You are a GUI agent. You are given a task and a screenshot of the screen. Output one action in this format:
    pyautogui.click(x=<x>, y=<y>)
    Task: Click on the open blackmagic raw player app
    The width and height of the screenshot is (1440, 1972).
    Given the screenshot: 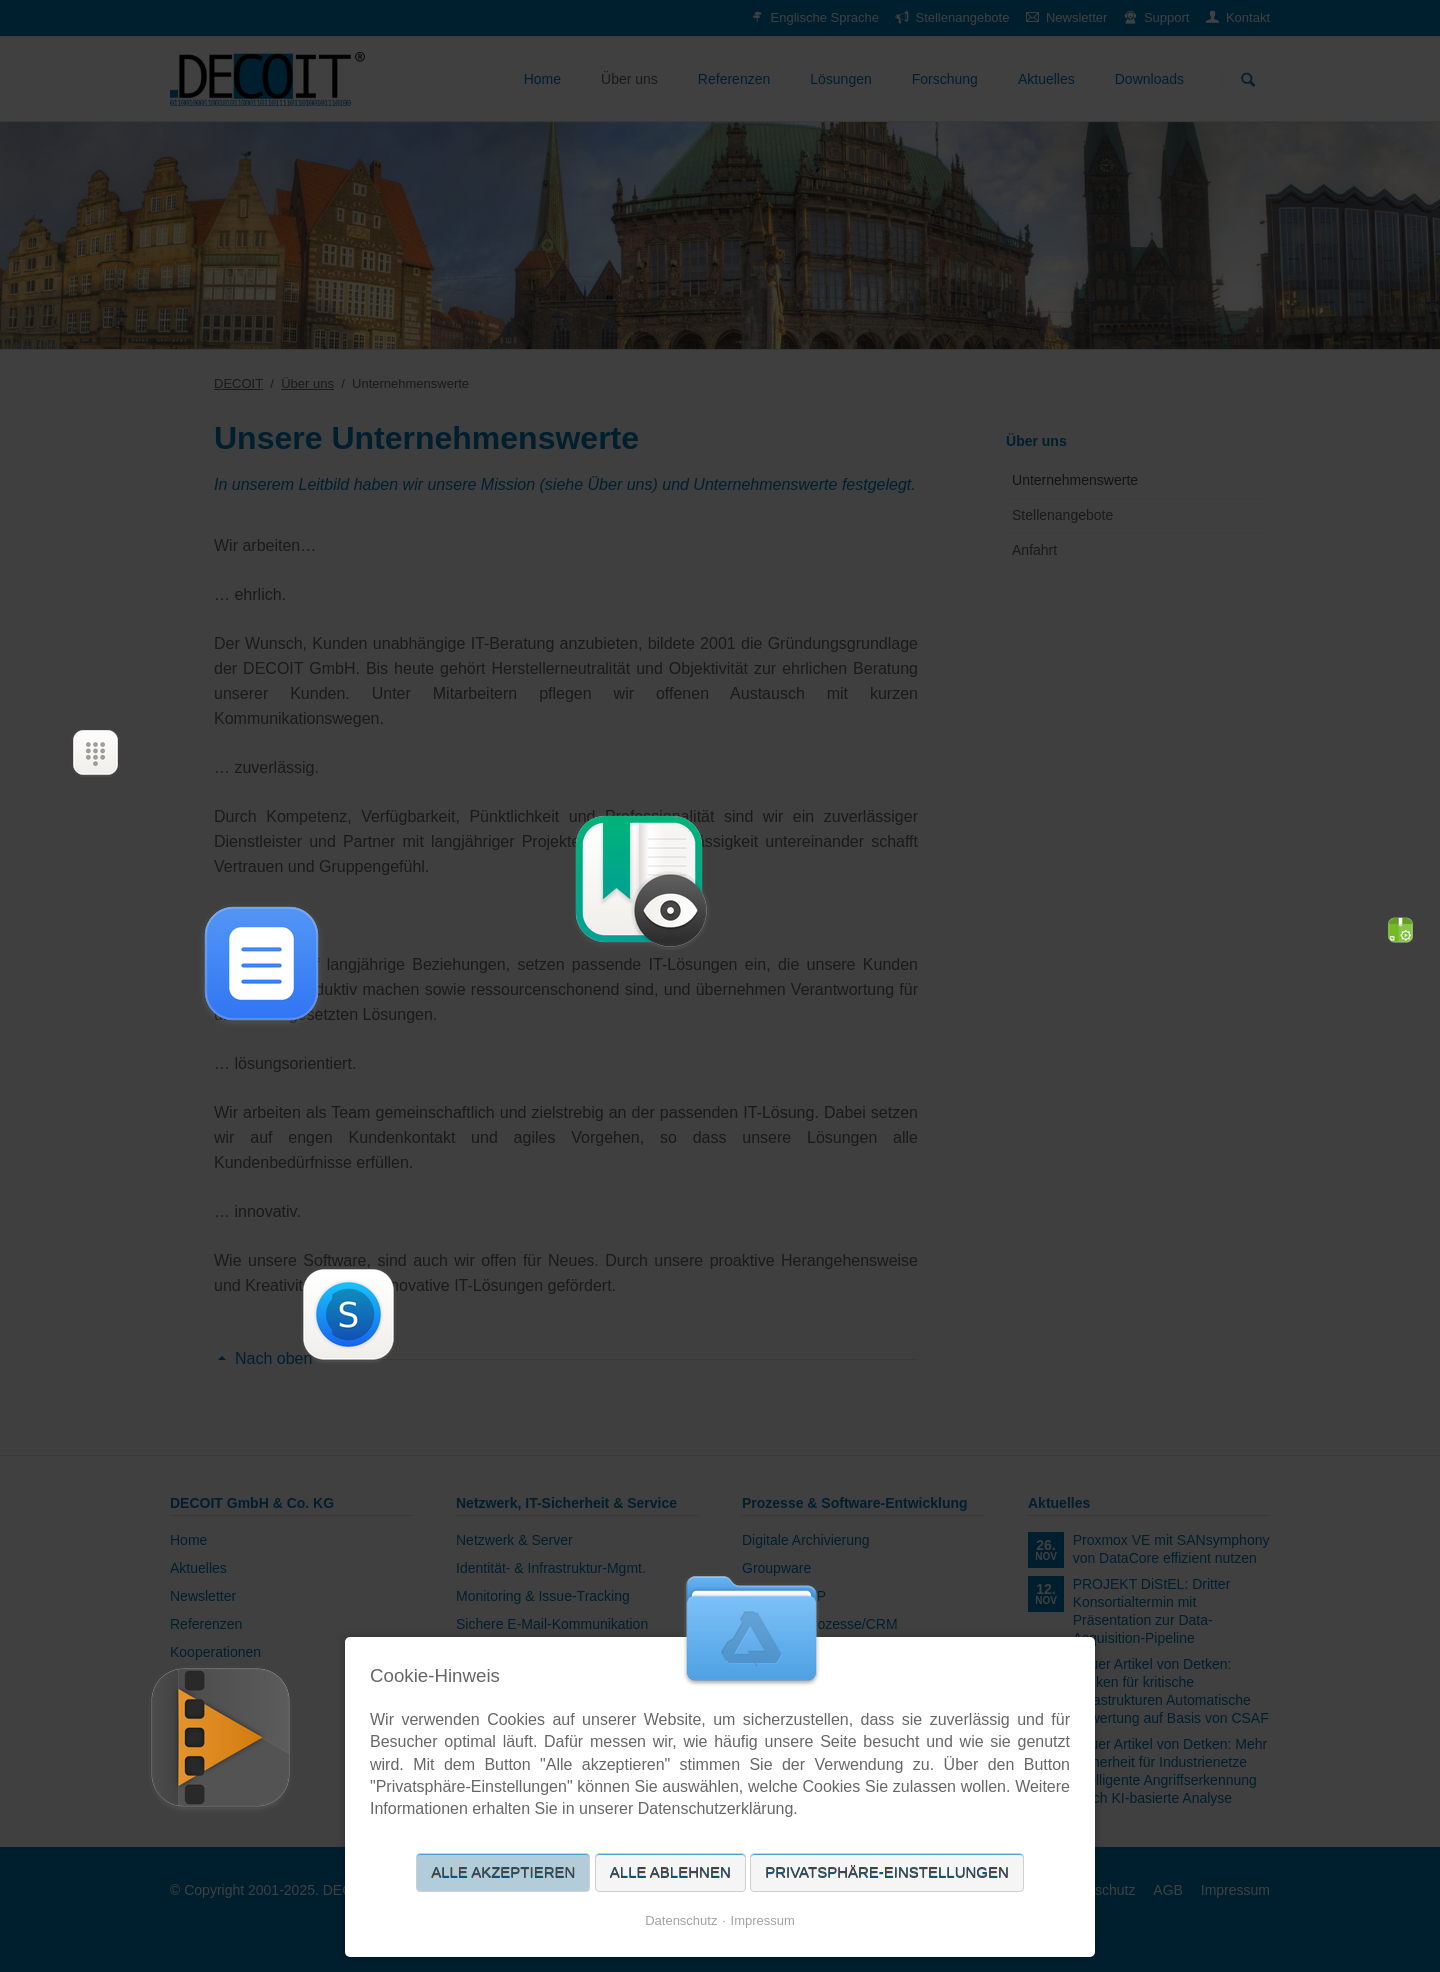 What is the action you would take?
    pyautogui.click(x=220, y=1737)
    